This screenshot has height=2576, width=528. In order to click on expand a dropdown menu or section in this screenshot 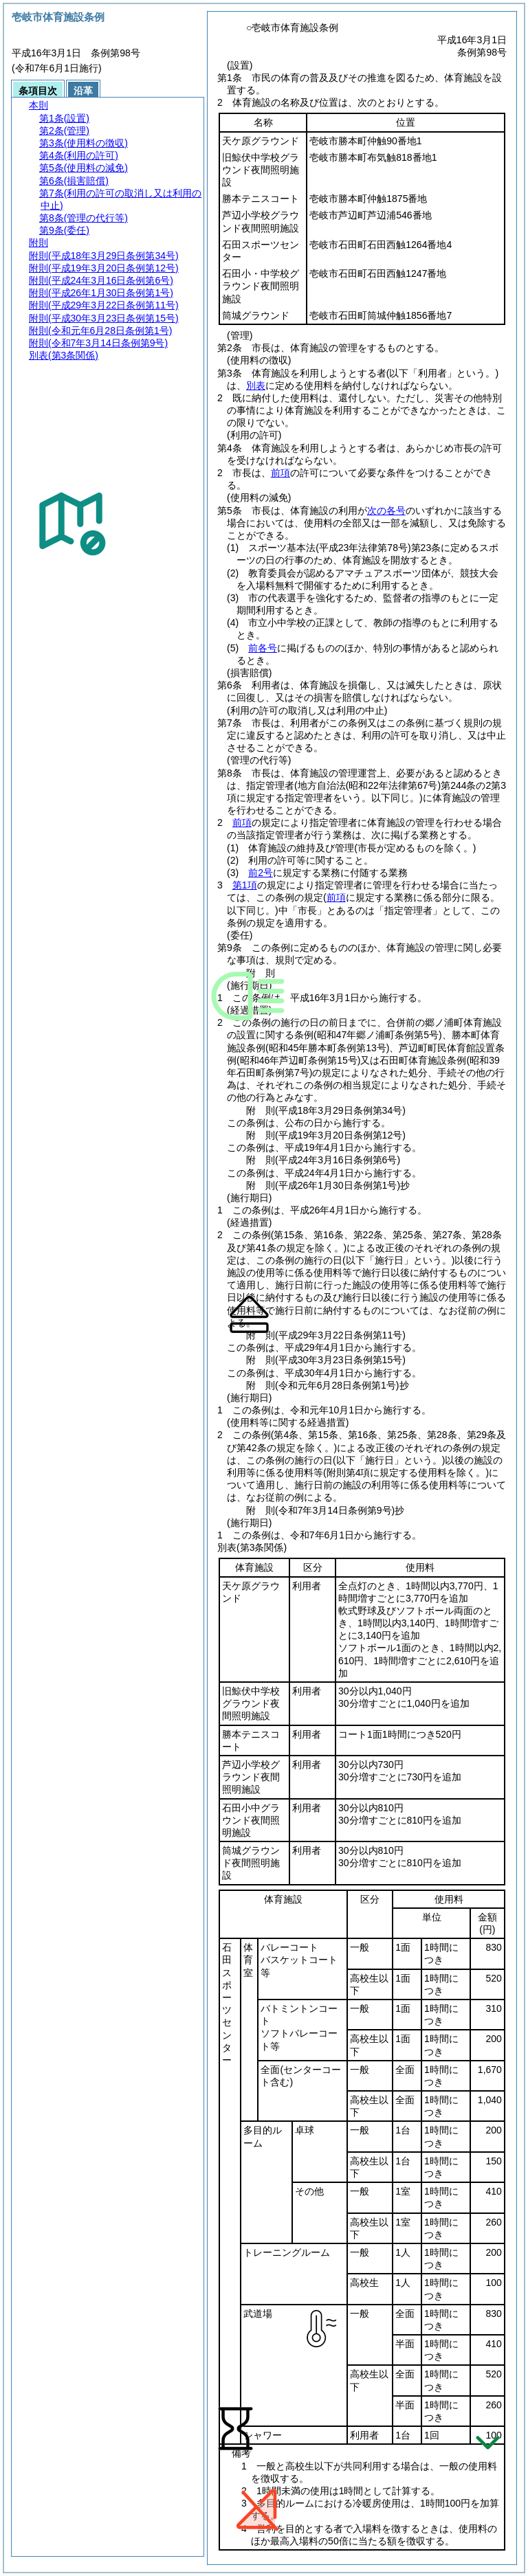, I will do `click(487, 2441)`.